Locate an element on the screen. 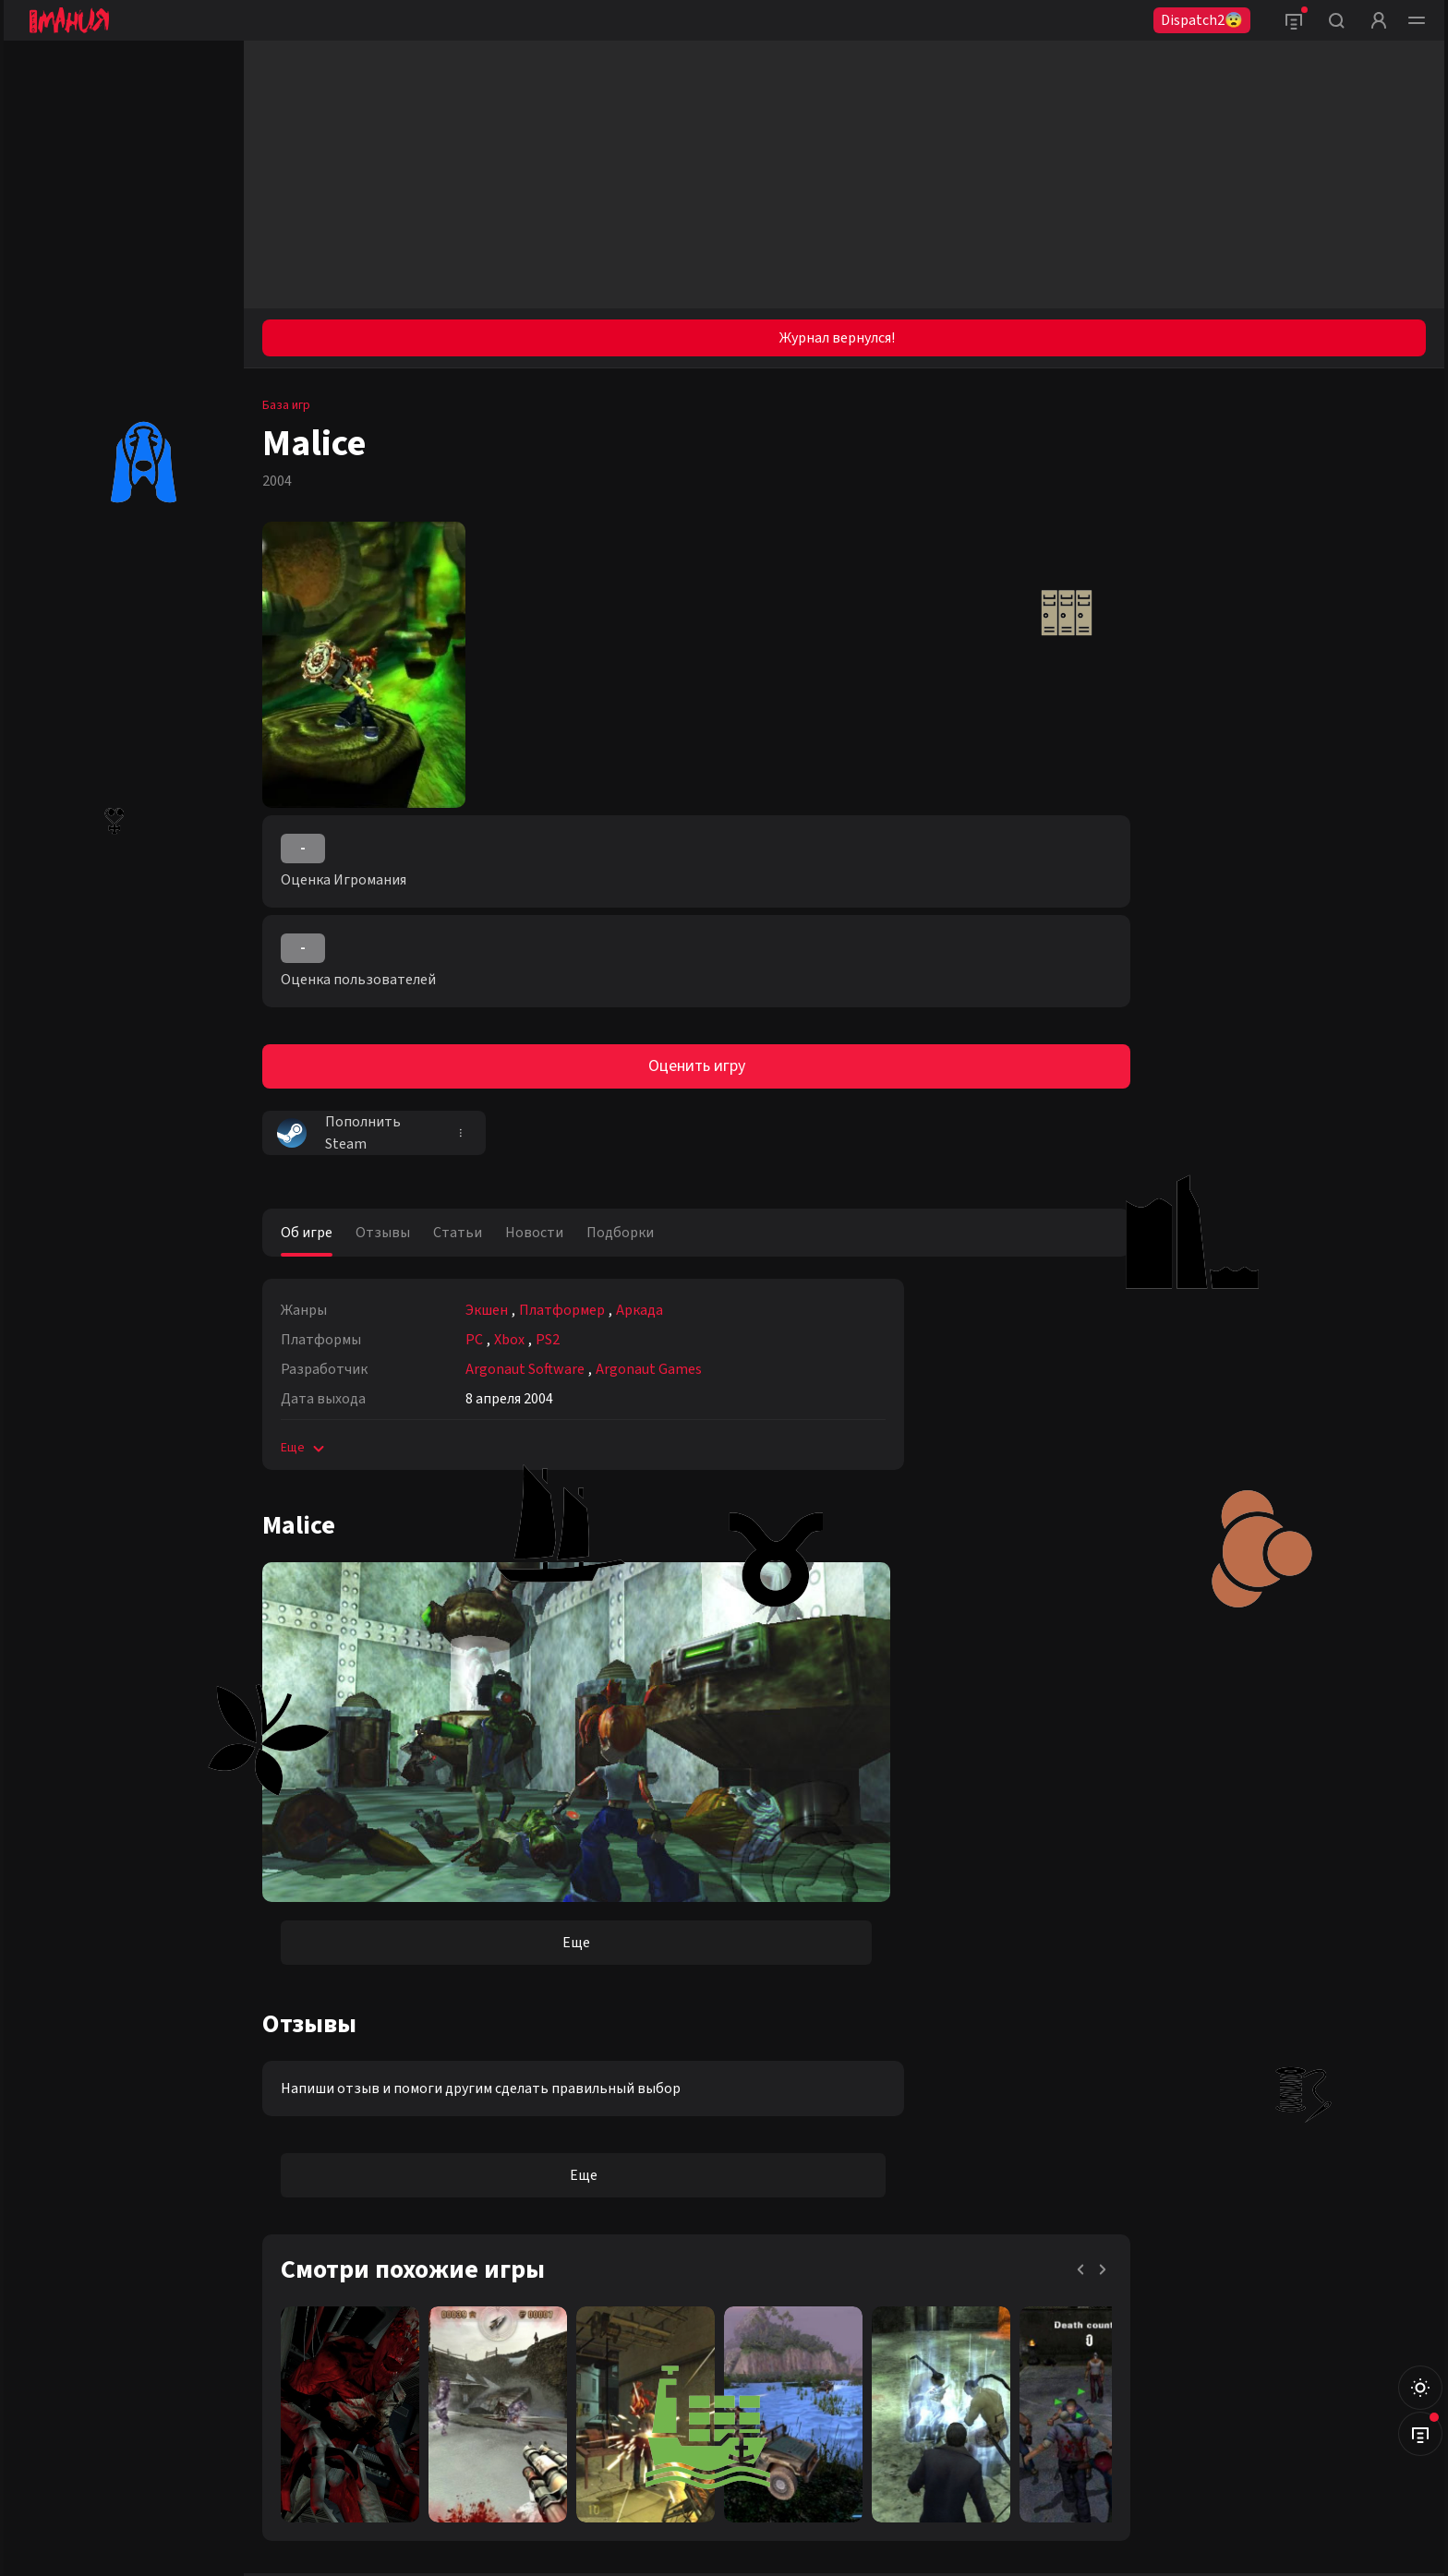 This screenshot has width=1448, height=2576. dam or hydroelectric structure in a game interface is located at coordinates (1192, 1224).